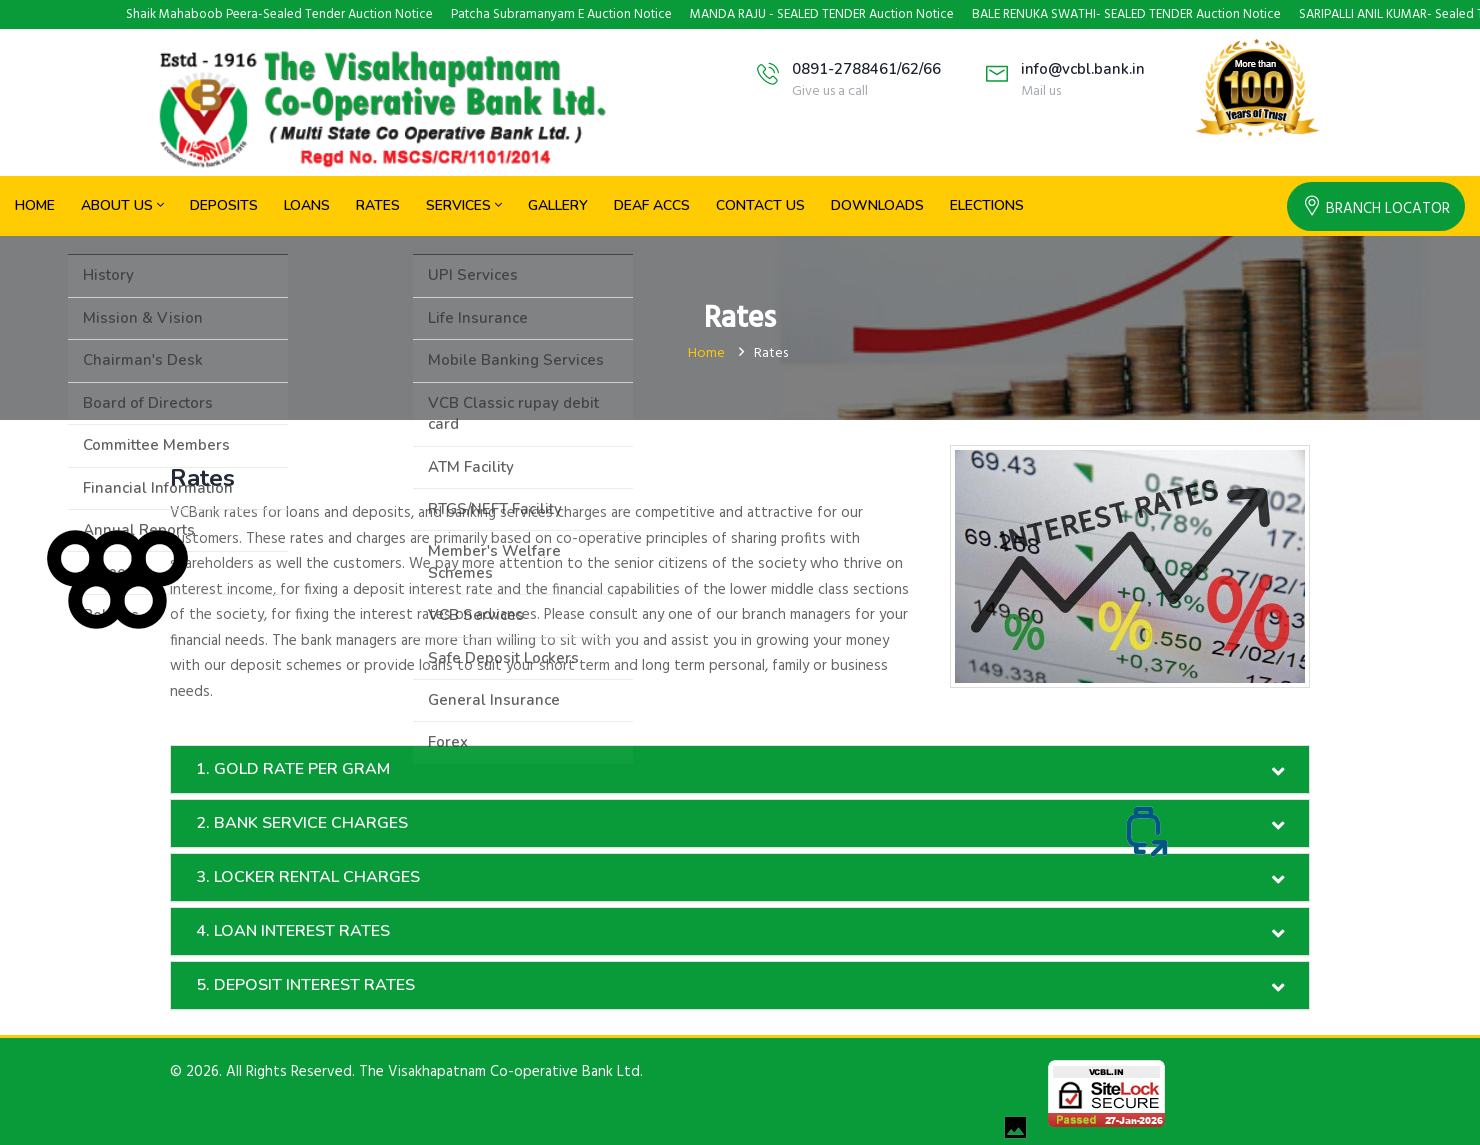  Describe the element at coordinates (1015, 1127) in the screenshot. I see `view photos or images` at that location.